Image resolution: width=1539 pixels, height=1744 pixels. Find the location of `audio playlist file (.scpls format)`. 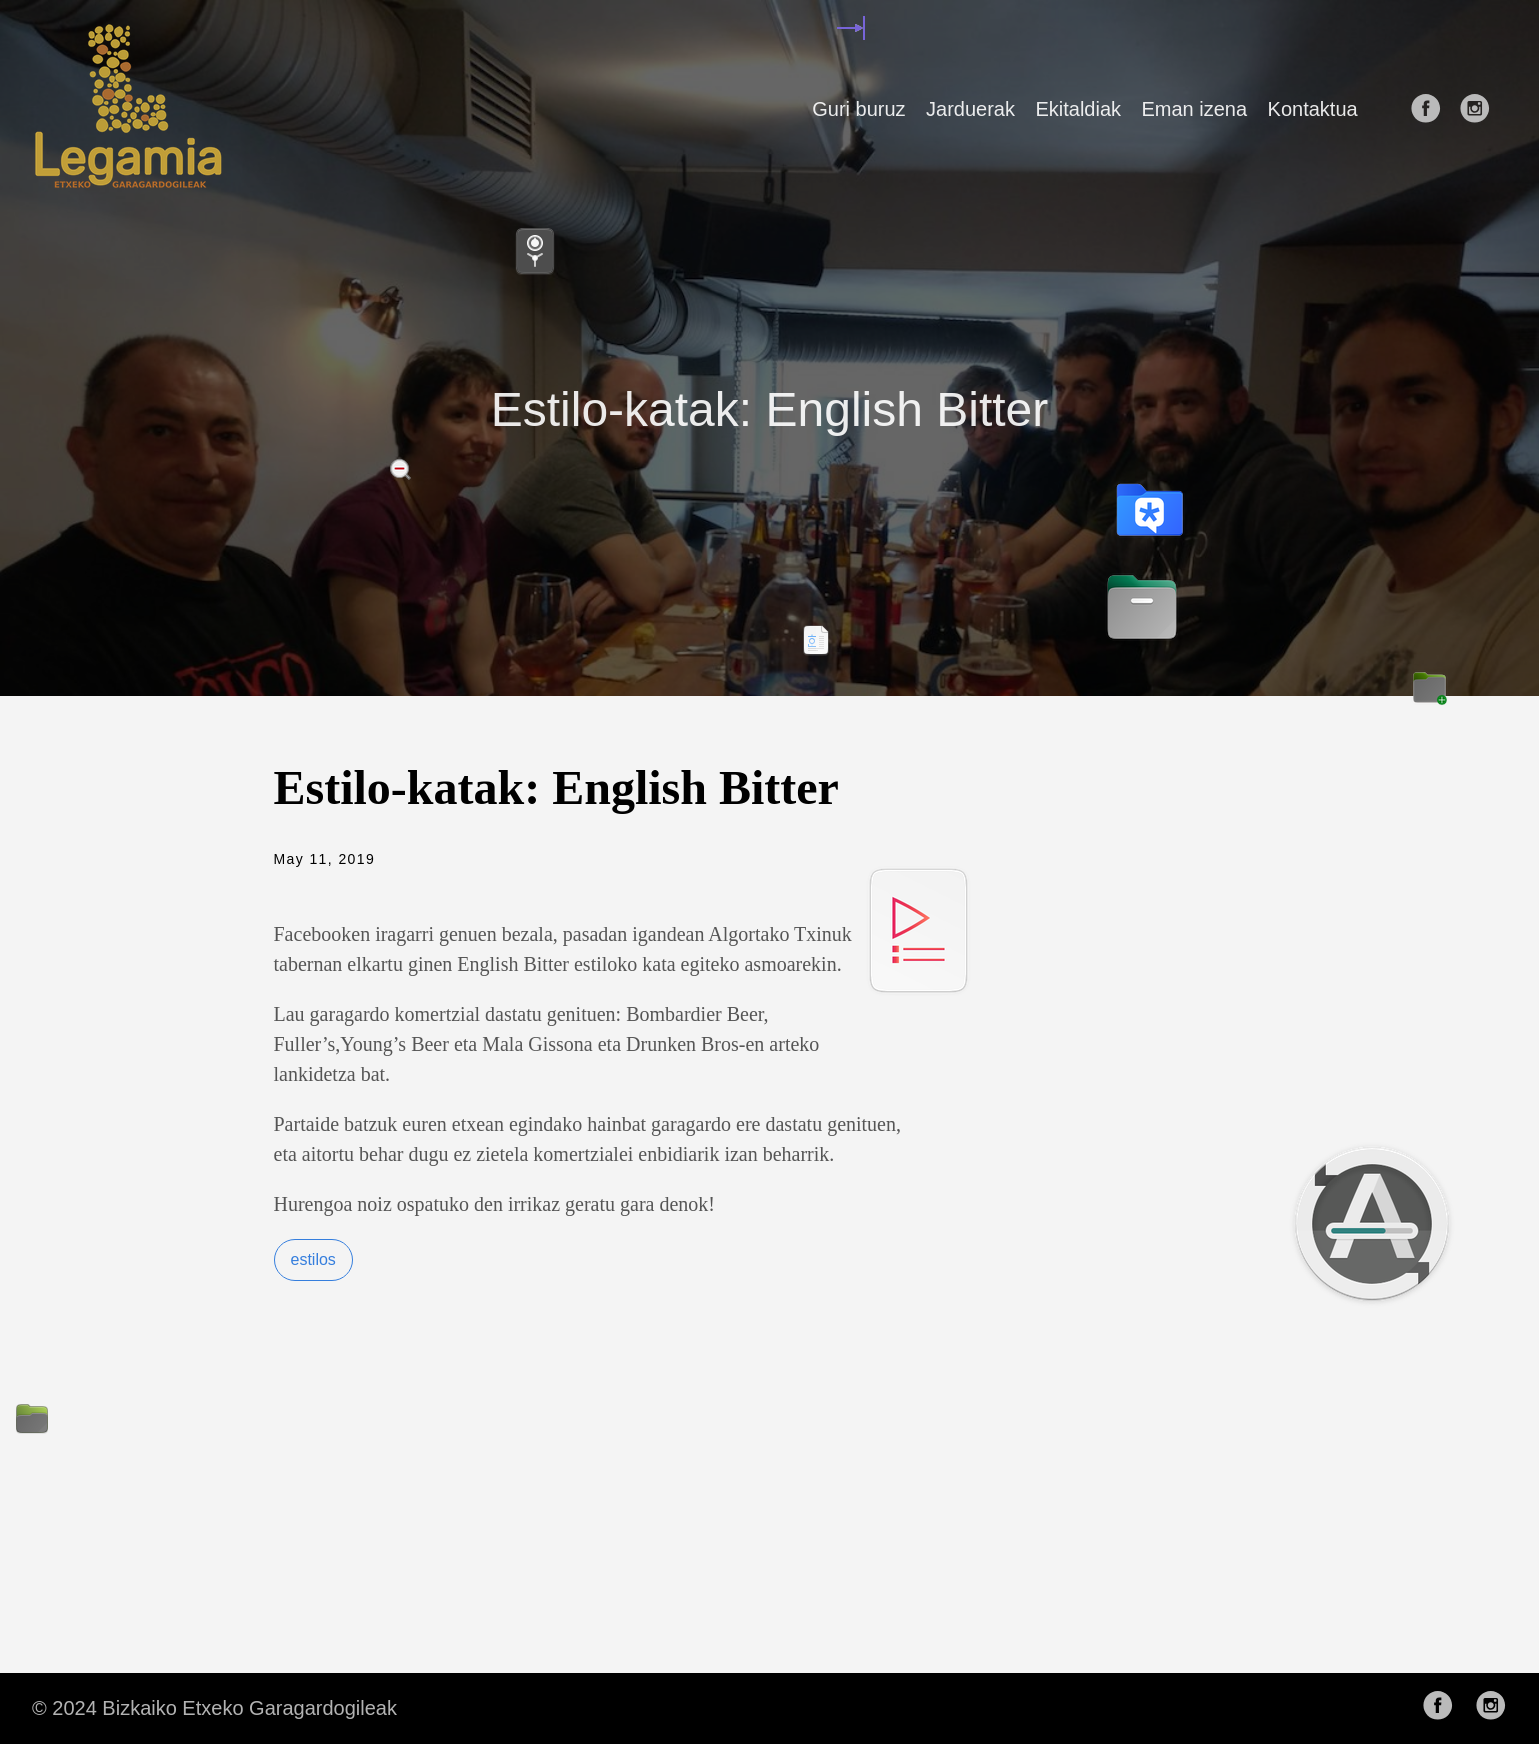

audio playlist file (.scpls format) is located at coordinates (918, 930).